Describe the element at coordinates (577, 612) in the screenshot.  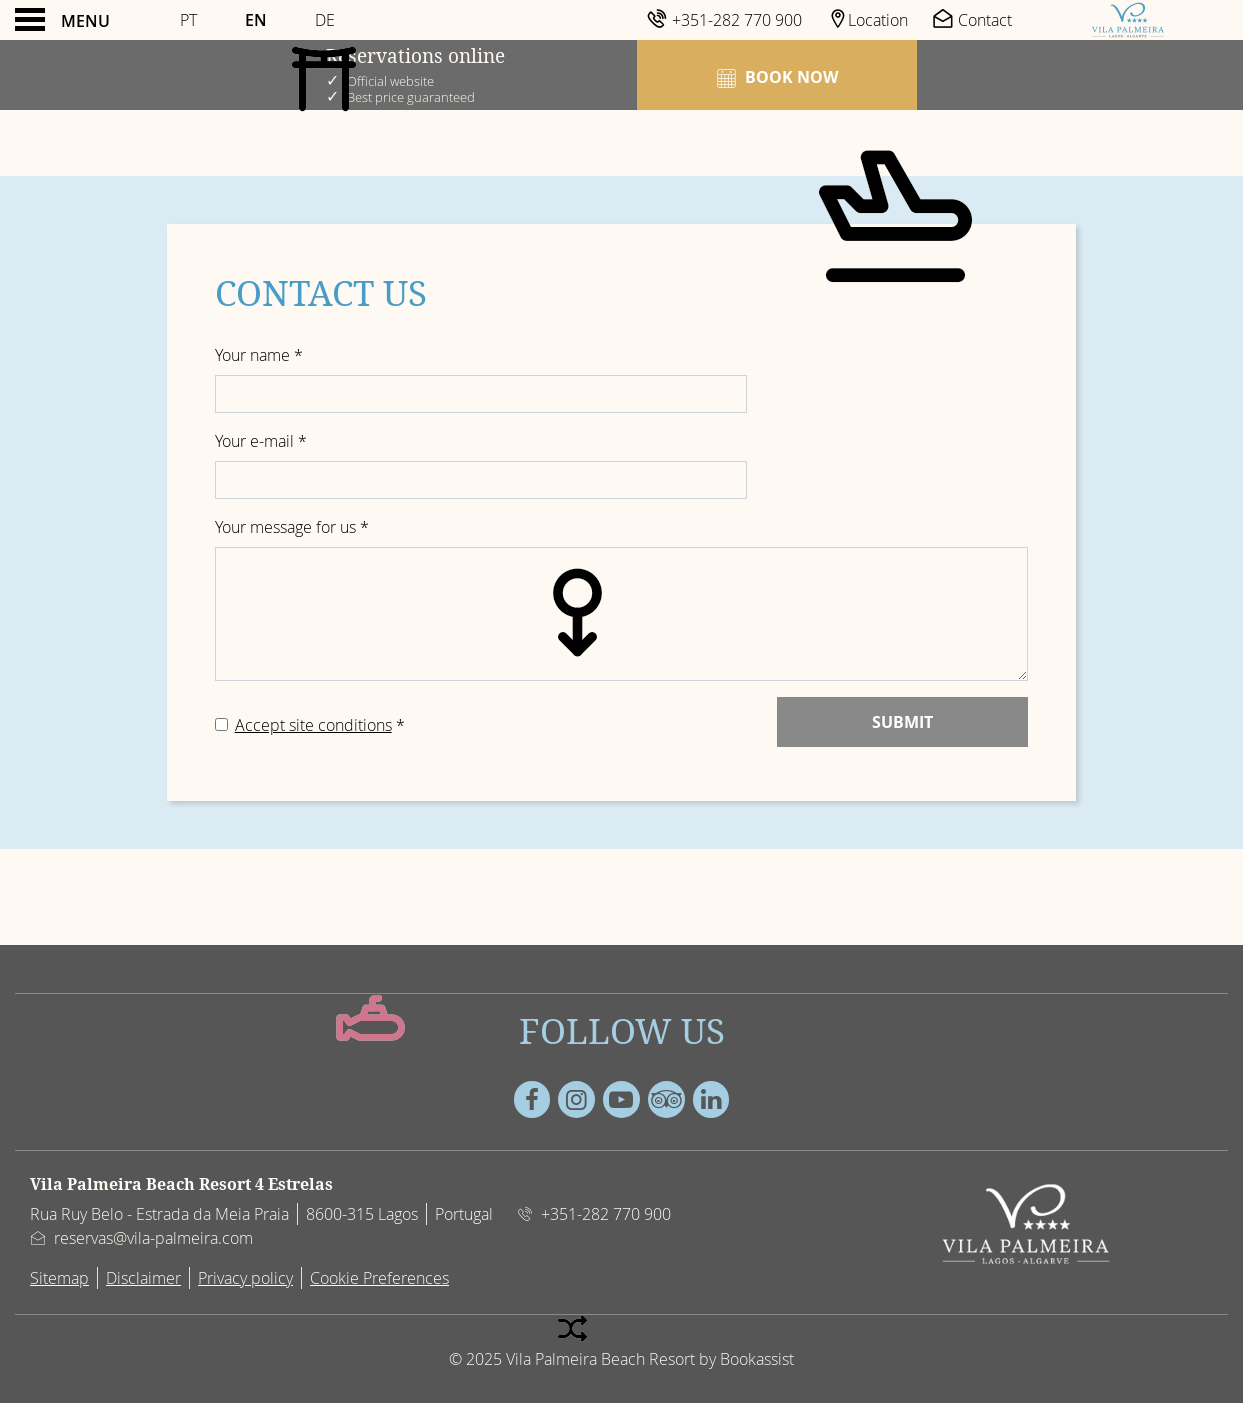
I see `swipe down gesture indicator` at that location.